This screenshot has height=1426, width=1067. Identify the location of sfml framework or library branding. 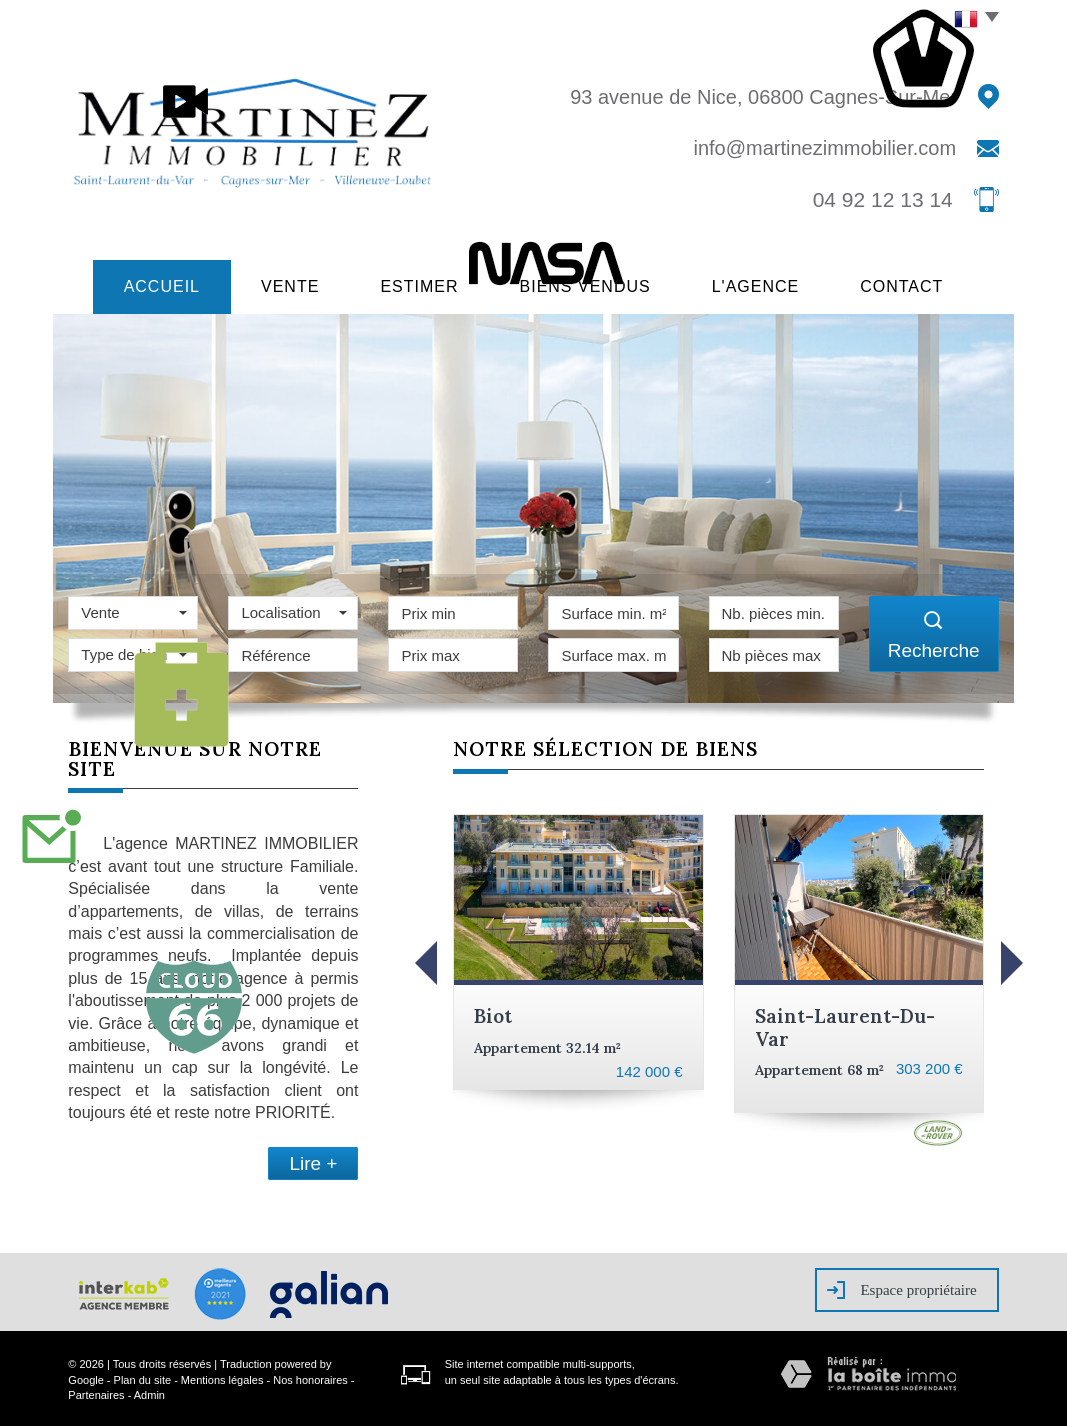
(923, 58).